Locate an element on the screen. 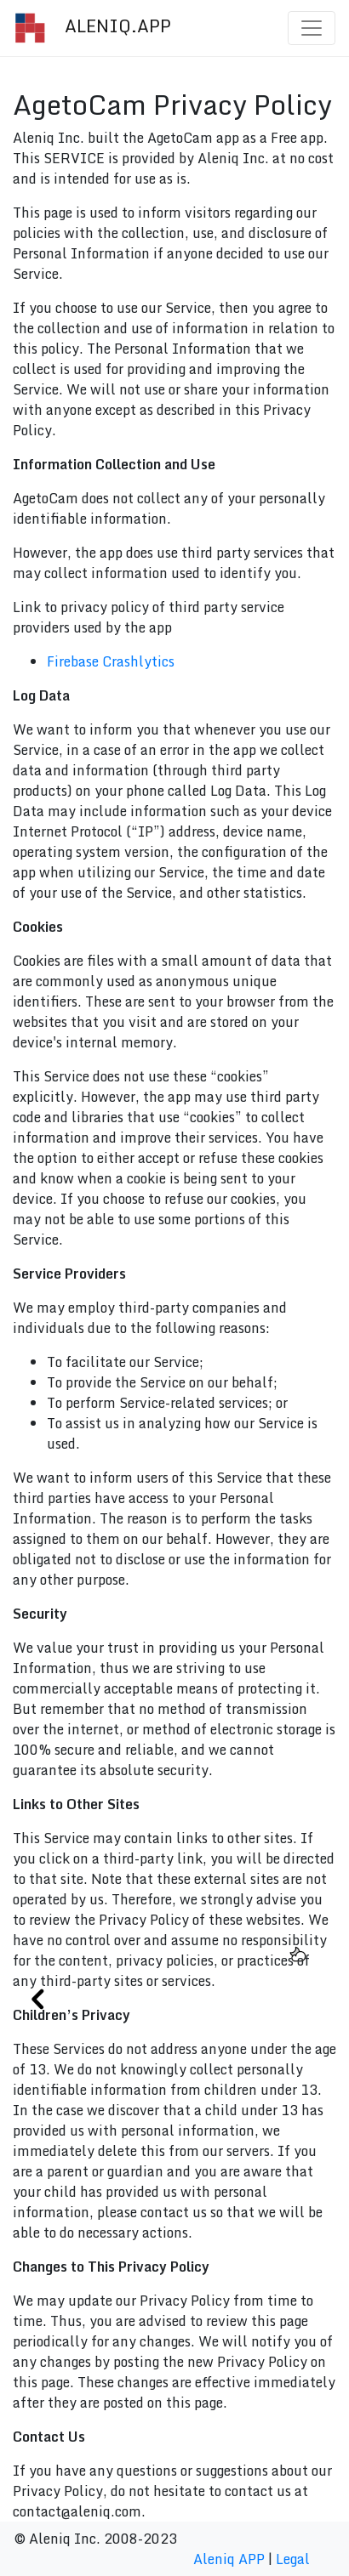 The image size is (349, 2576). go back to the previous screen is located at coordinates (38, 1999).